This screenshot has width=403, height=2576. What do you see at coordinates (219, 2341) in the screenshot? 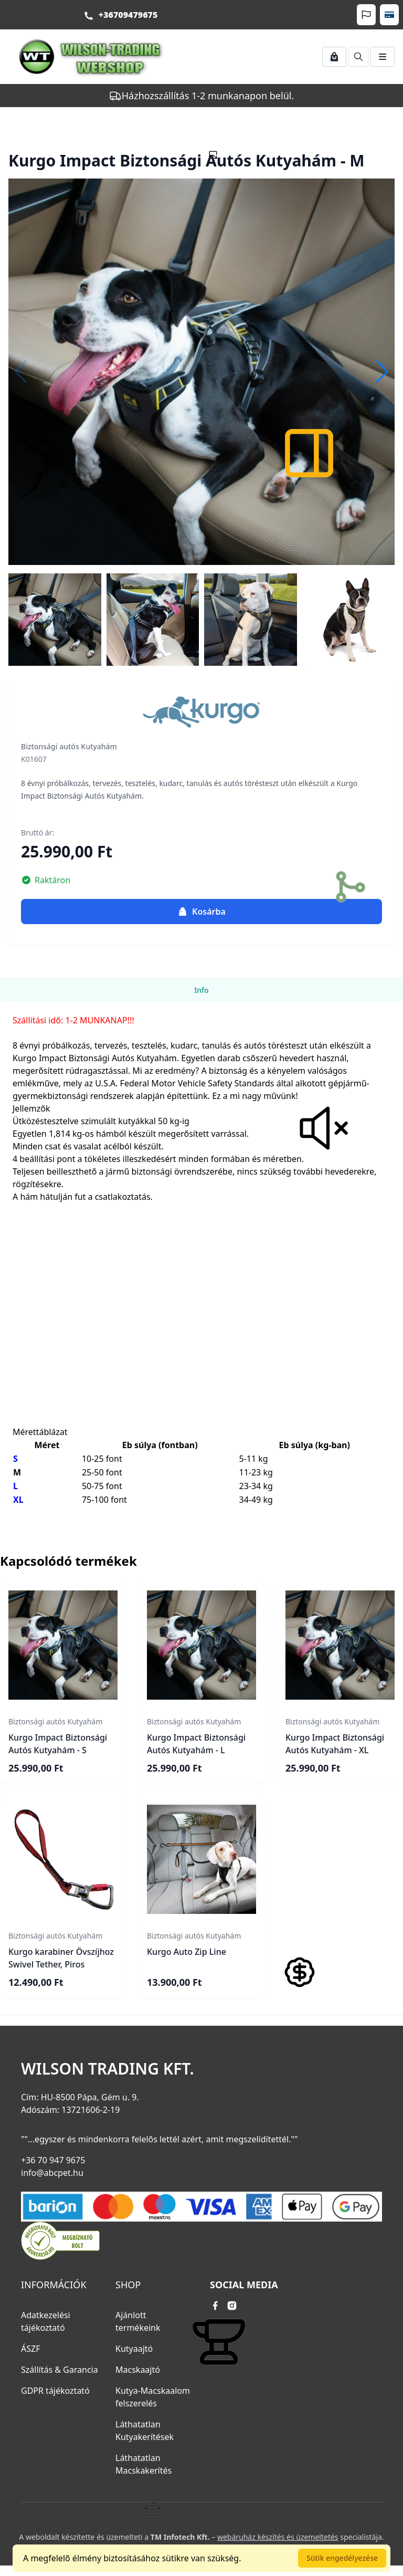
I see `access crafting or forging tools` at bounding box center [219, 2341].